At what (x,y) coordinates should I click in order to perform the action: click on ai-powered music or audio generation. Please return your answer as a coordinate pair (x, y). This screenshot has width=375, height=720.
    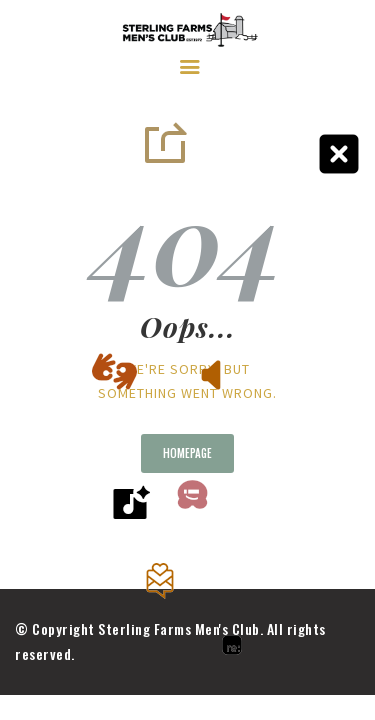
    Looking at the image, I should click on (130, 504).